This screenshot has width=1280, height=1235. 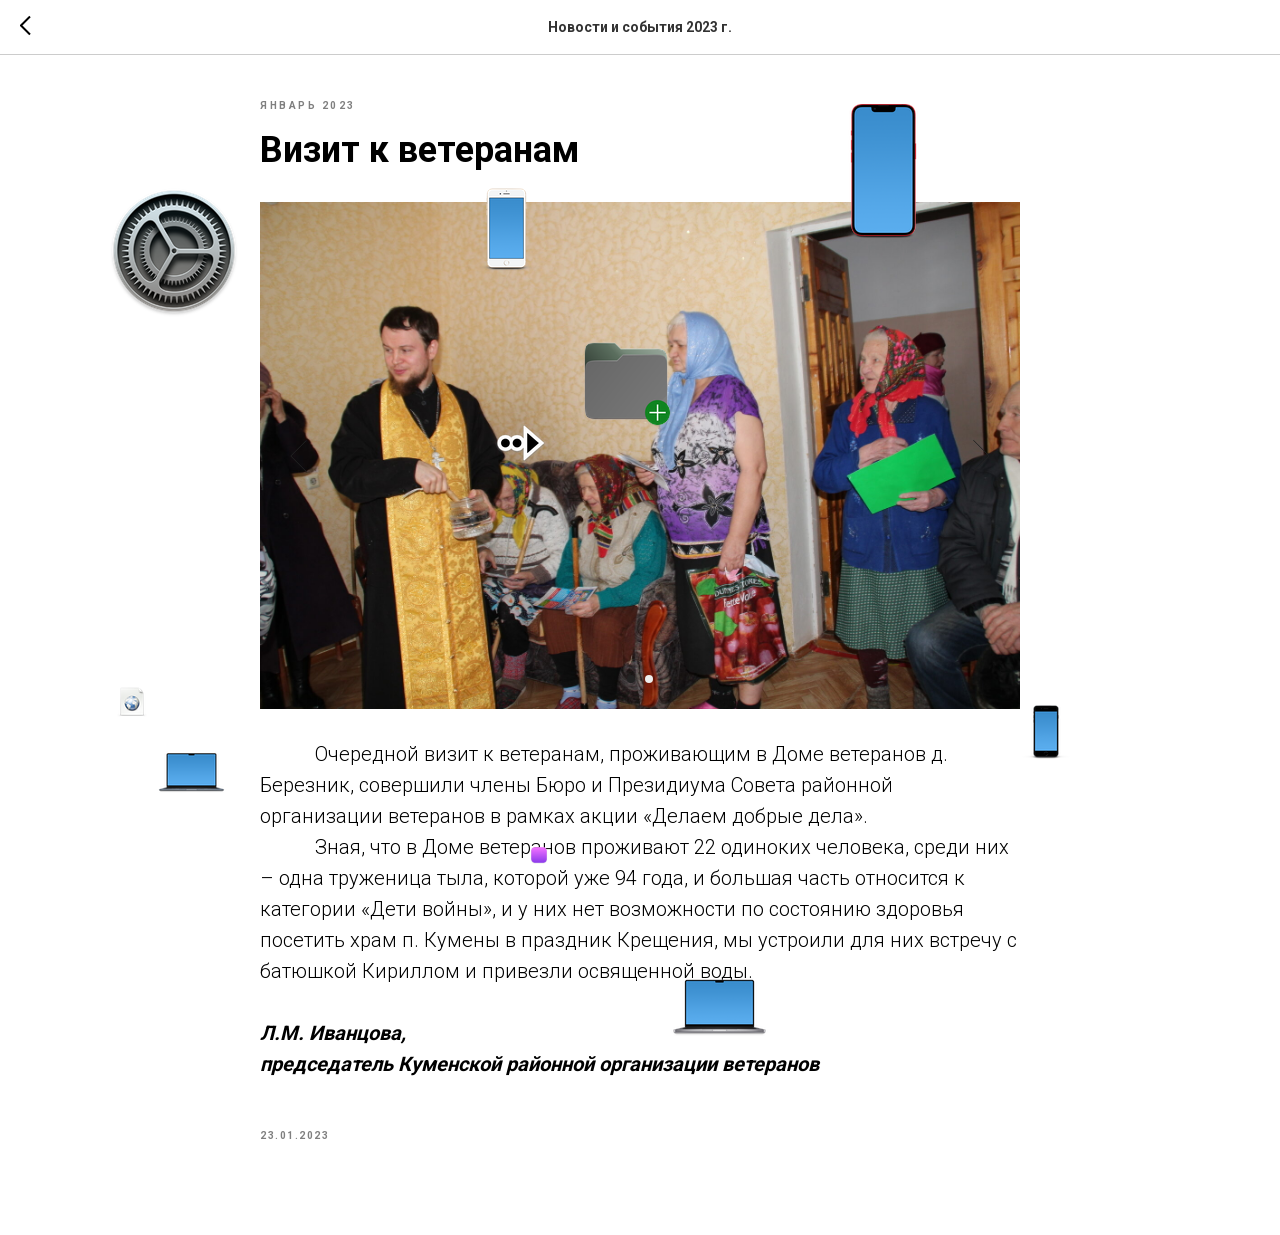 What do you see at coordinates (506, 229) in the screenshot?
I see `iPhone 7 Plus device connected` at bounding box center [506, 229].